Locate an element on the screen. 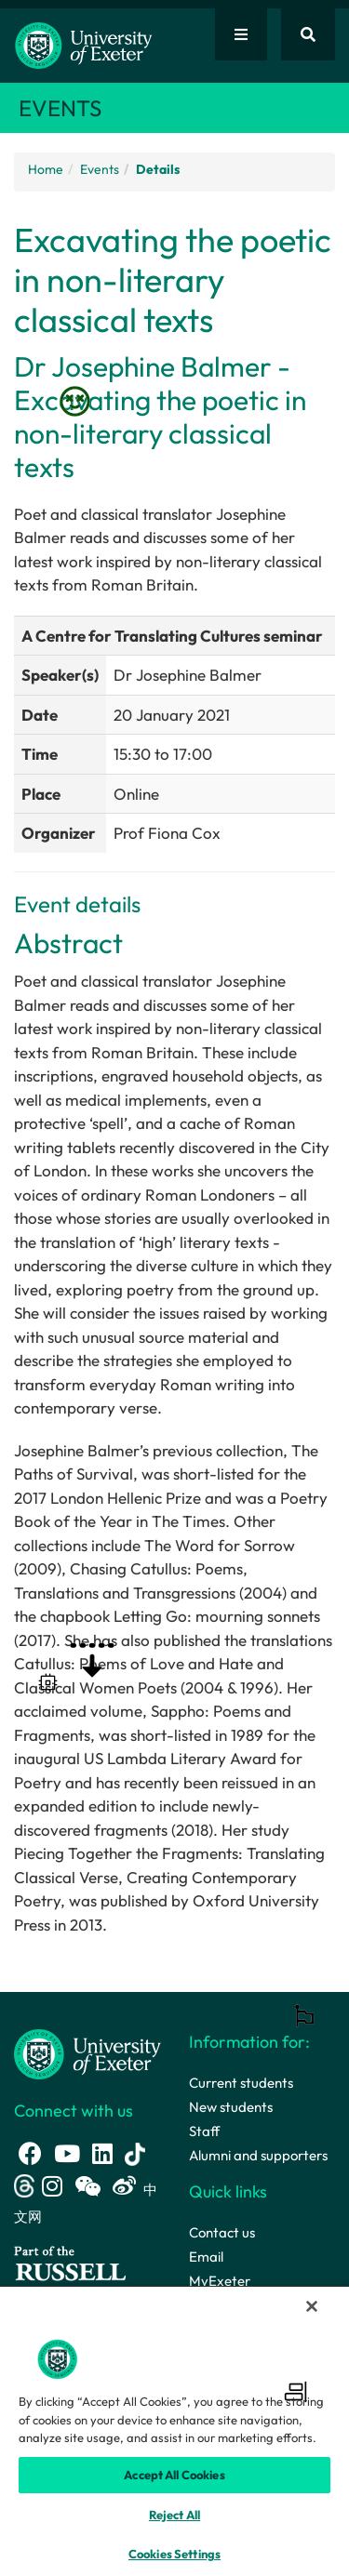 The height and width of the screenshot is (2576, 349). access flag emoji or country symbols is located at coordinates (304, 2016).